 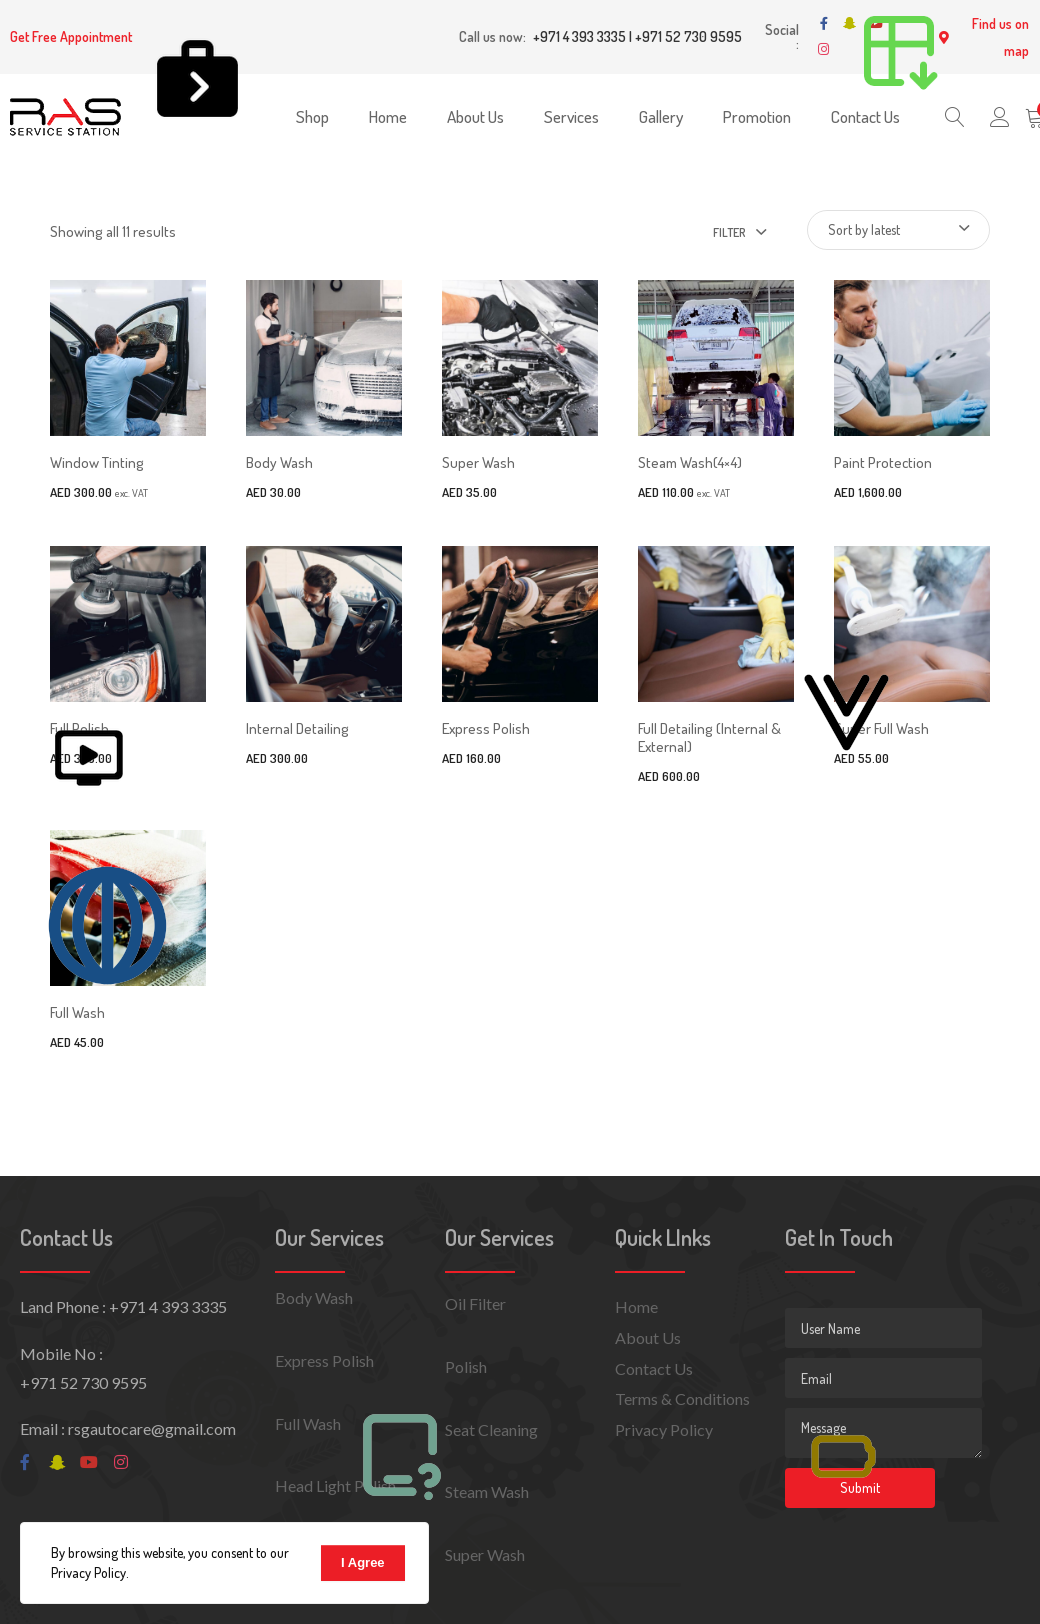 I want to click on access video on demand or streaming content, so click(x=89, y=758).